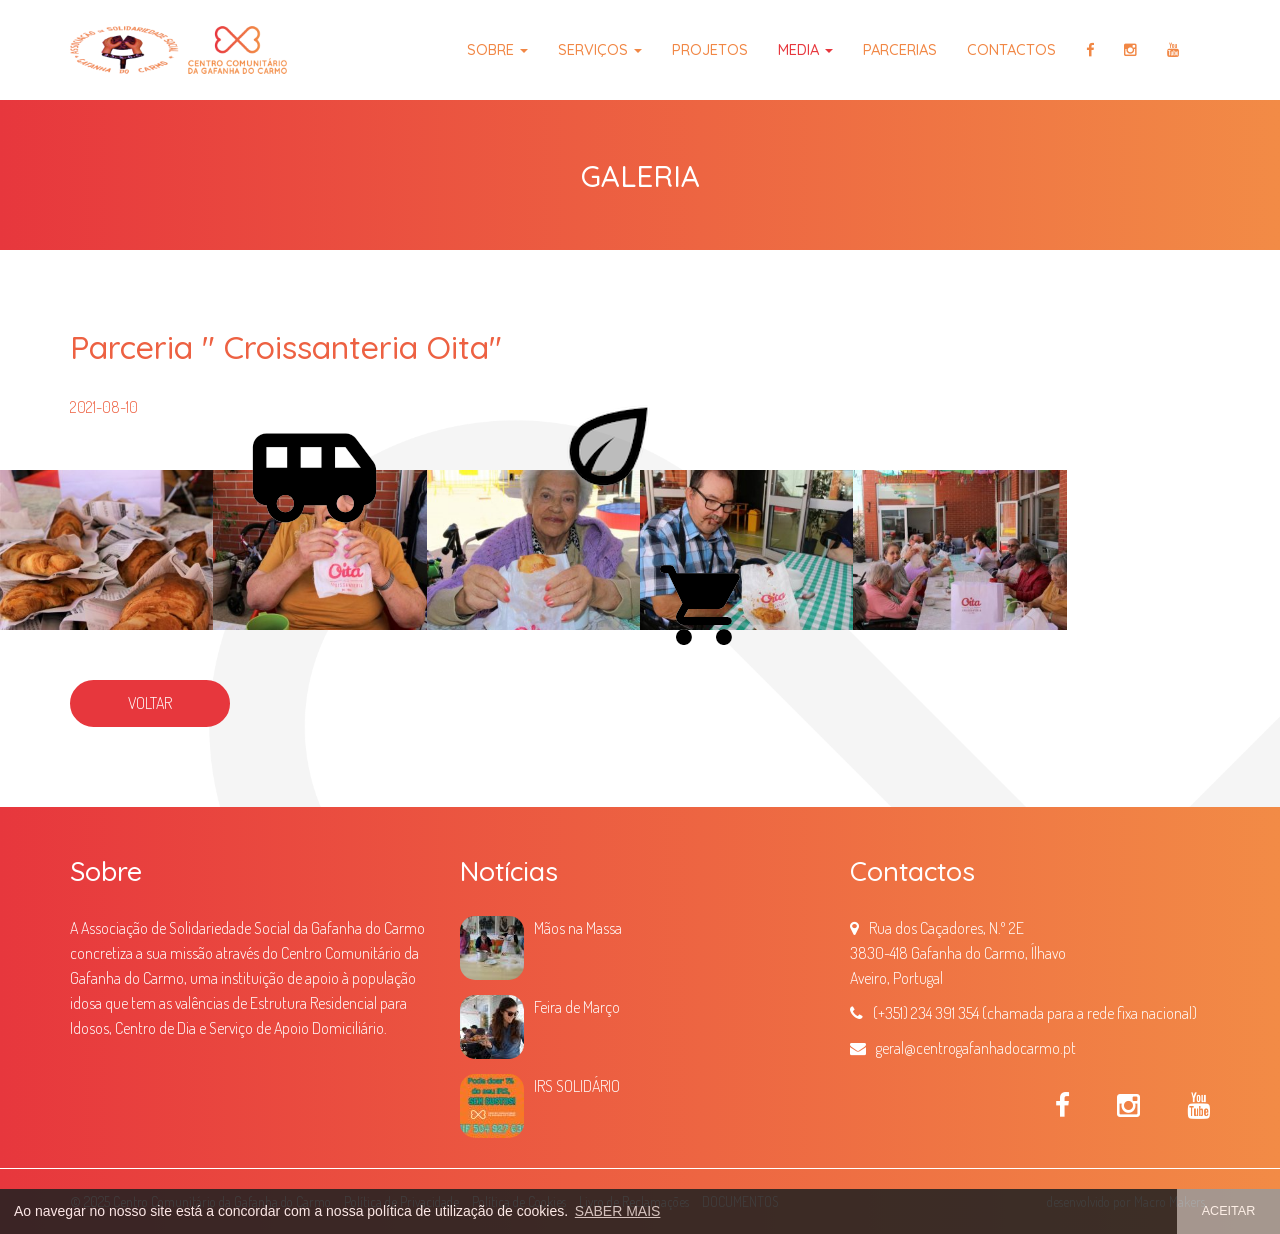 The image size is (1280, 1234). Describe the element at coordinates (314, 474) in the screenshot. I see `access shuttle or transportation services` at that location.